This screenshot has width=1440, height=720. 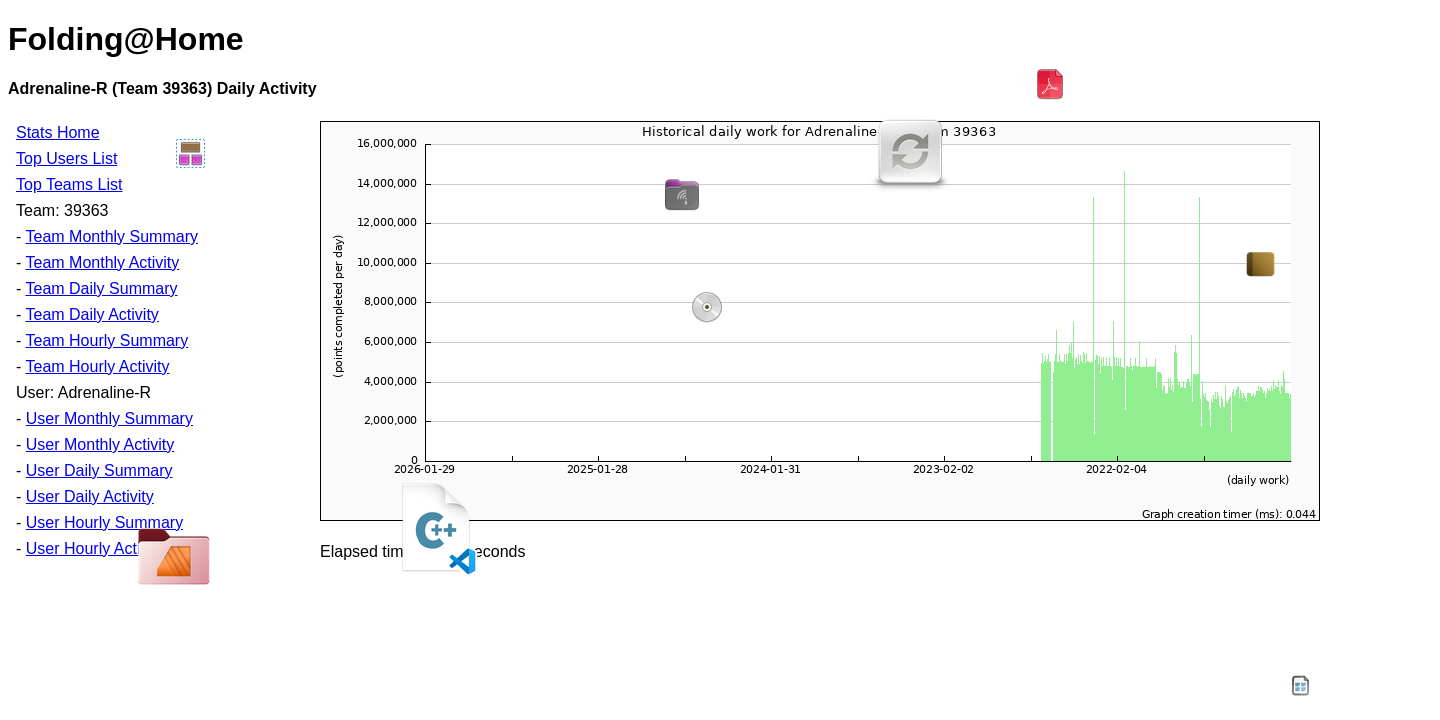 What do you see at coordinates (190, 153) in the screenshot?
I see `select all items in the current view` at bounding box center [190, 153].